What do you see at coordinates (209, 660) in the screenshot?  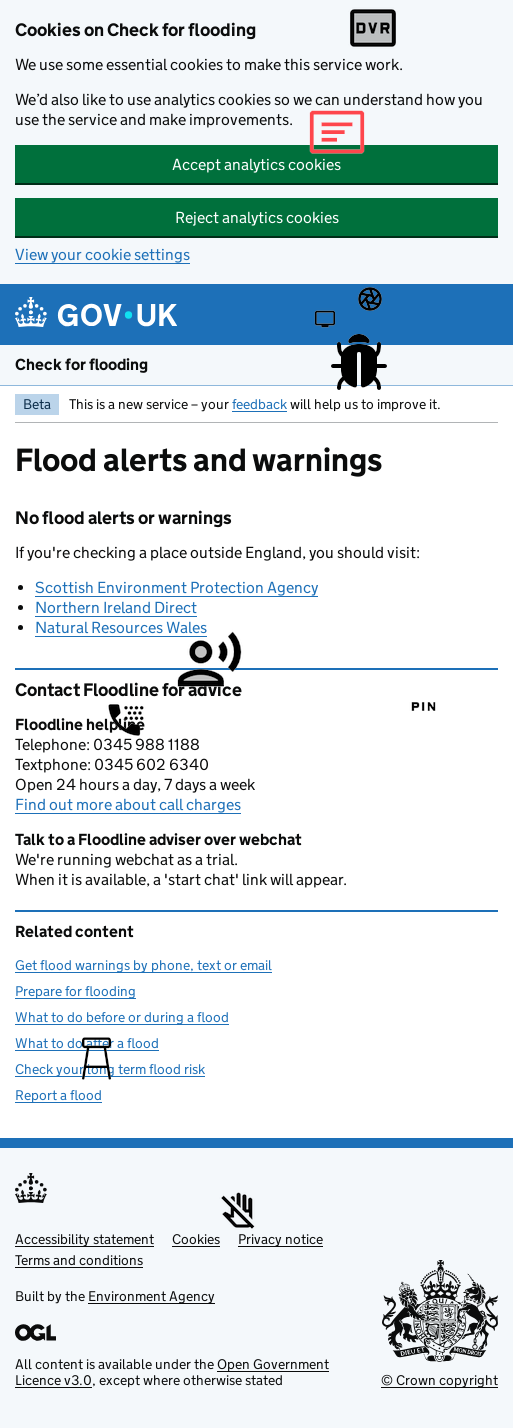 I see `text-to-speech or voice output enabled` at bounding box center [209, 660].